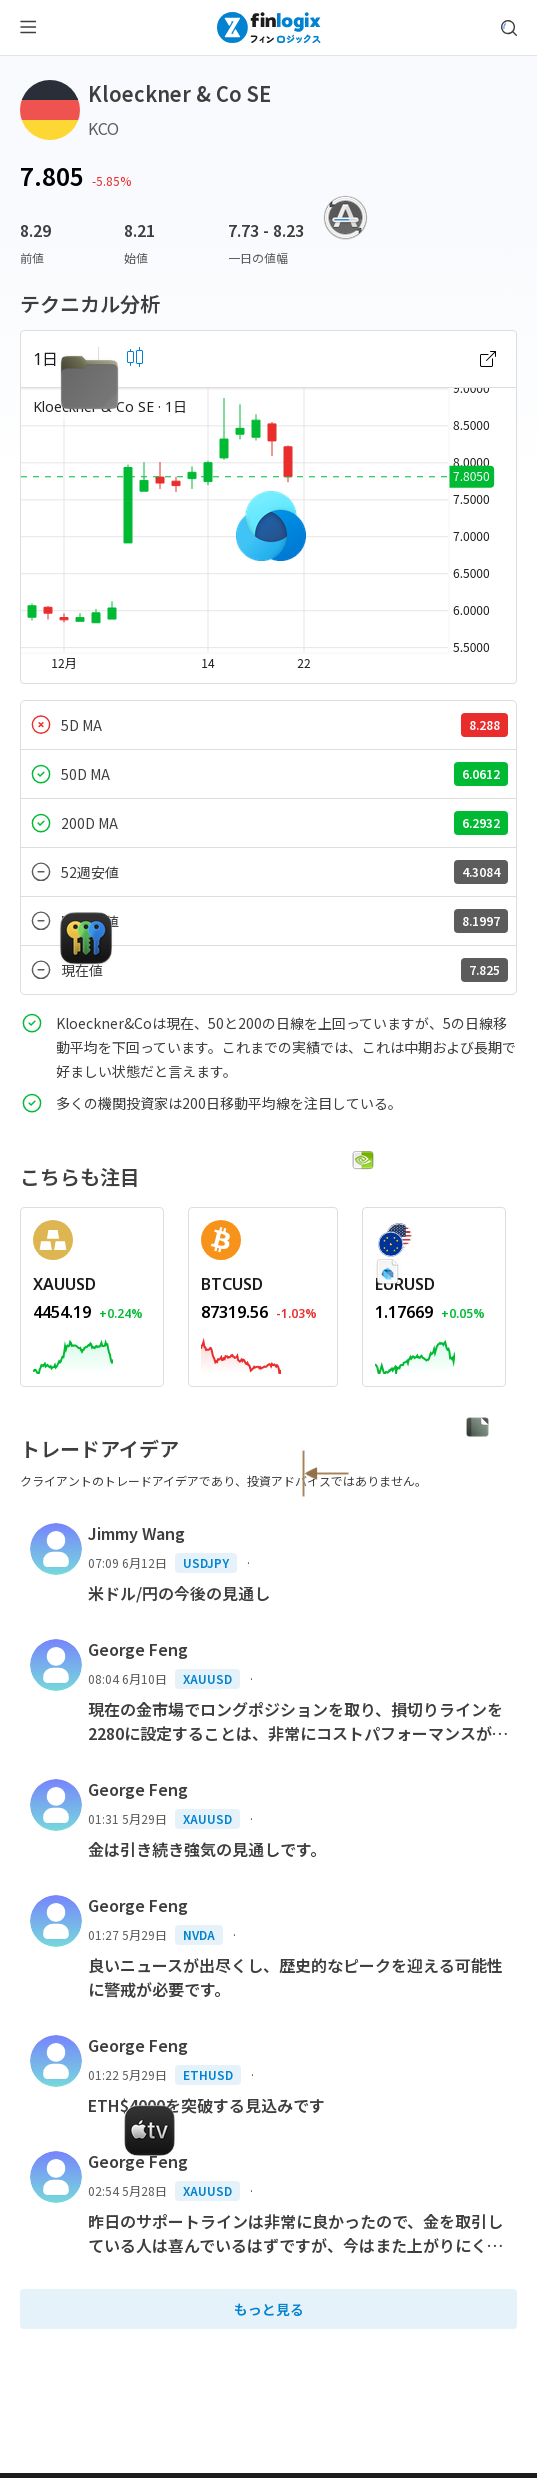  I want to click on open the Apple TV app, so click(149, 2130).